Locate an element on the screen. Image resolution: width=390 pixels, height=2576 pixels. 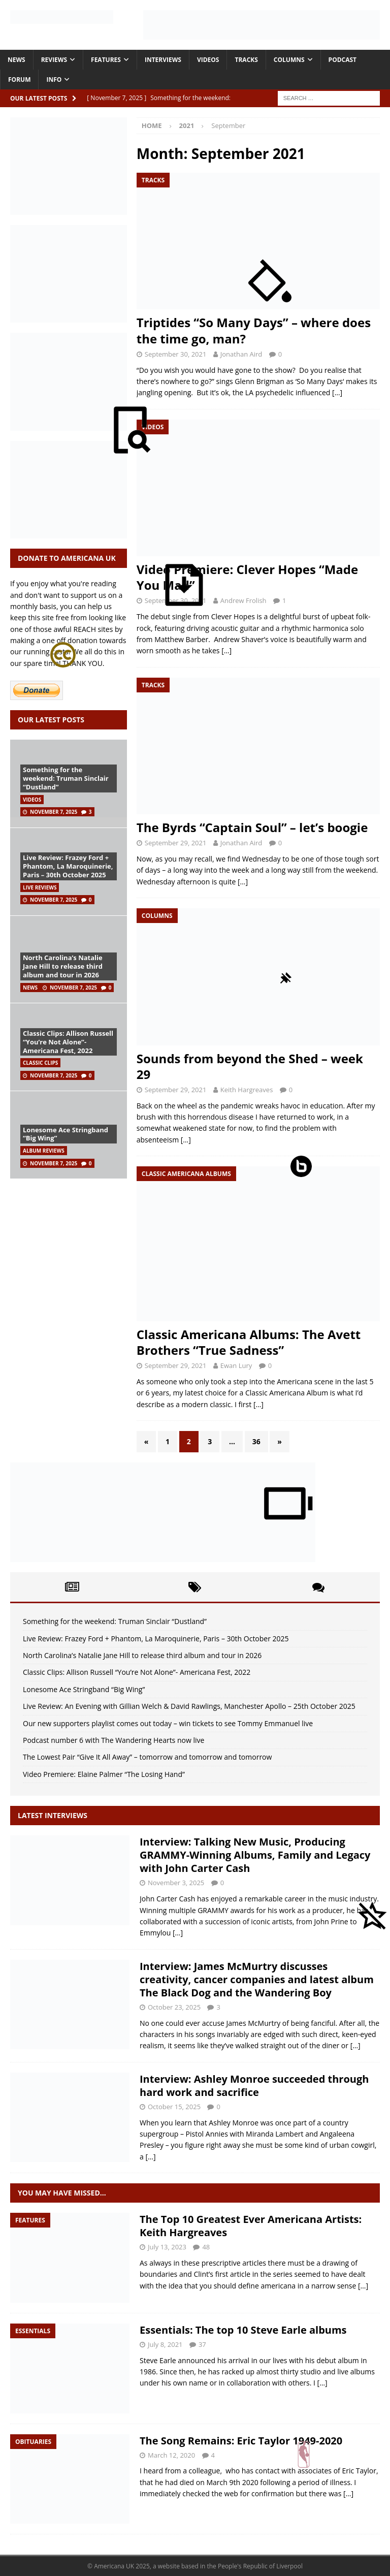
unpin a saved location is located at coordinates (285, 978).